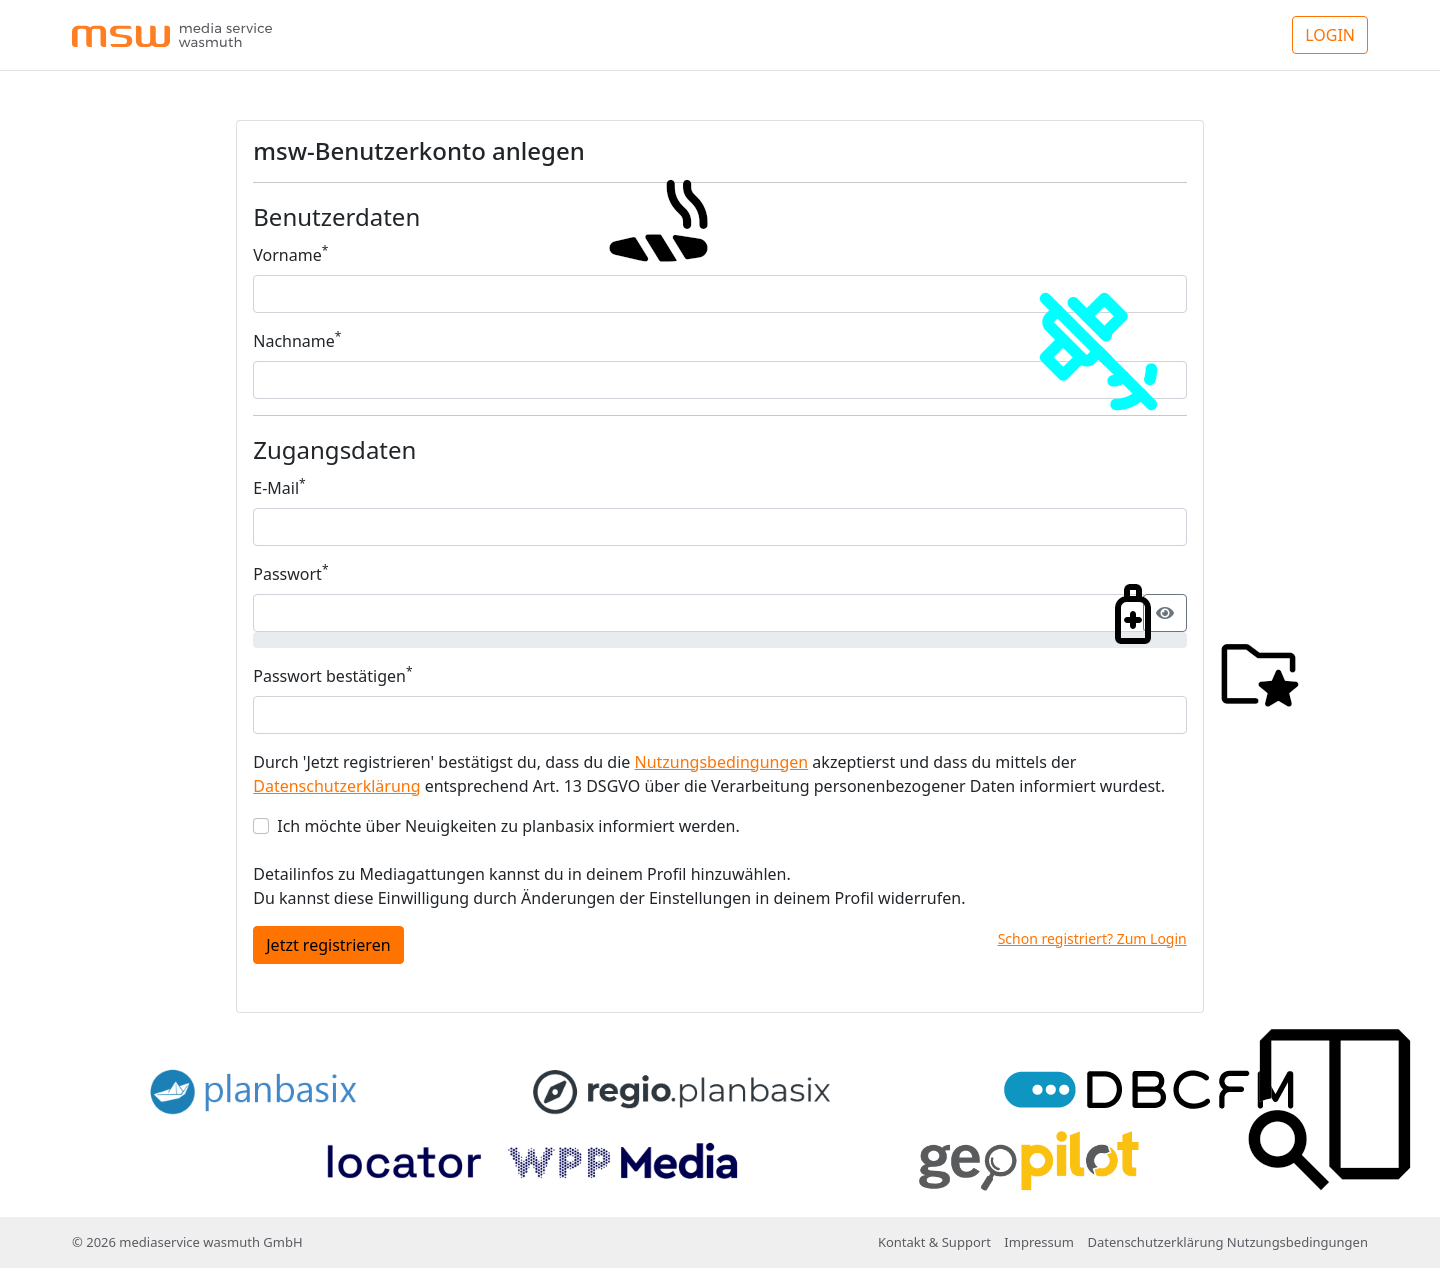  I want to click on access your starred or favorite files, so click(1258, 672).